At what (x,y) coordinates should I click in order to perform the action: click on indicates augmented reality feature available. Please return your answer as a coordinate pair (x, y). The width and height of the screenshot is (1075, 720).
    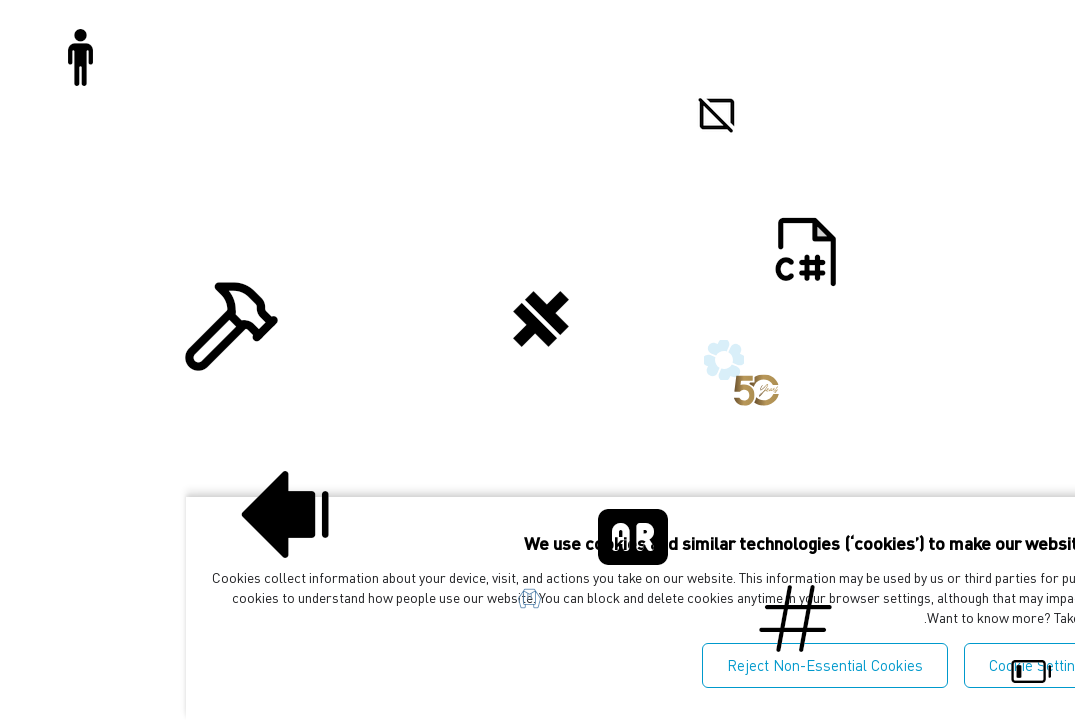
    Looking at the image, I should click on (633, 537).